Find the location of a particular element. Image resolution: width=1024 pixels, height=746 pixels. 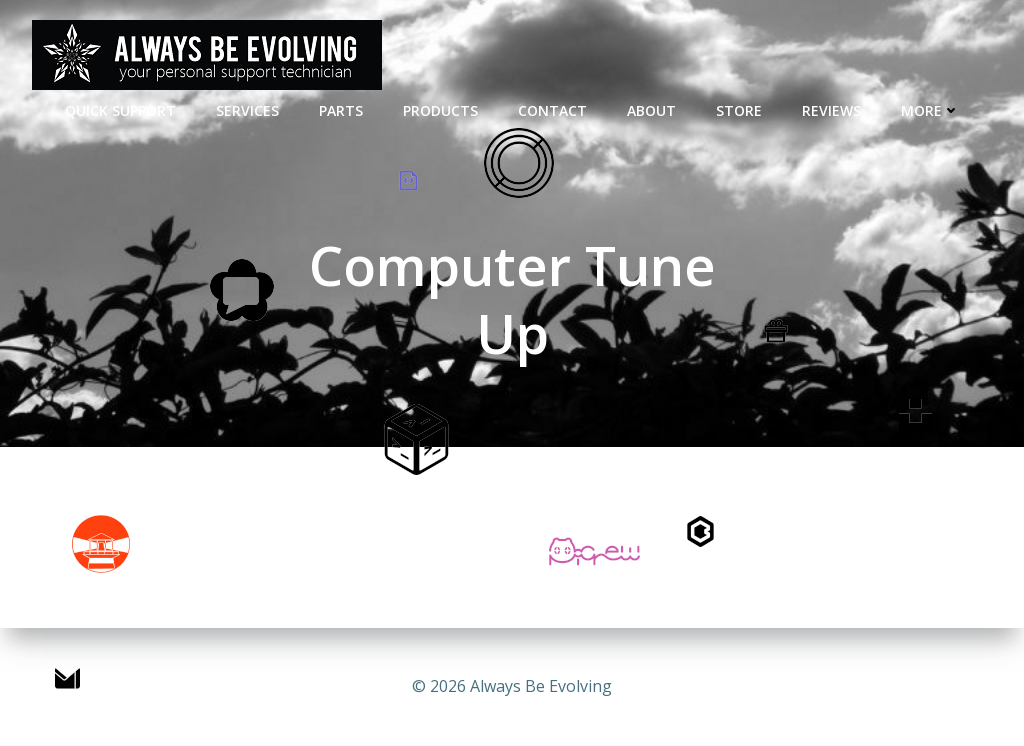

view source code file is located at coordinates (408, 180).